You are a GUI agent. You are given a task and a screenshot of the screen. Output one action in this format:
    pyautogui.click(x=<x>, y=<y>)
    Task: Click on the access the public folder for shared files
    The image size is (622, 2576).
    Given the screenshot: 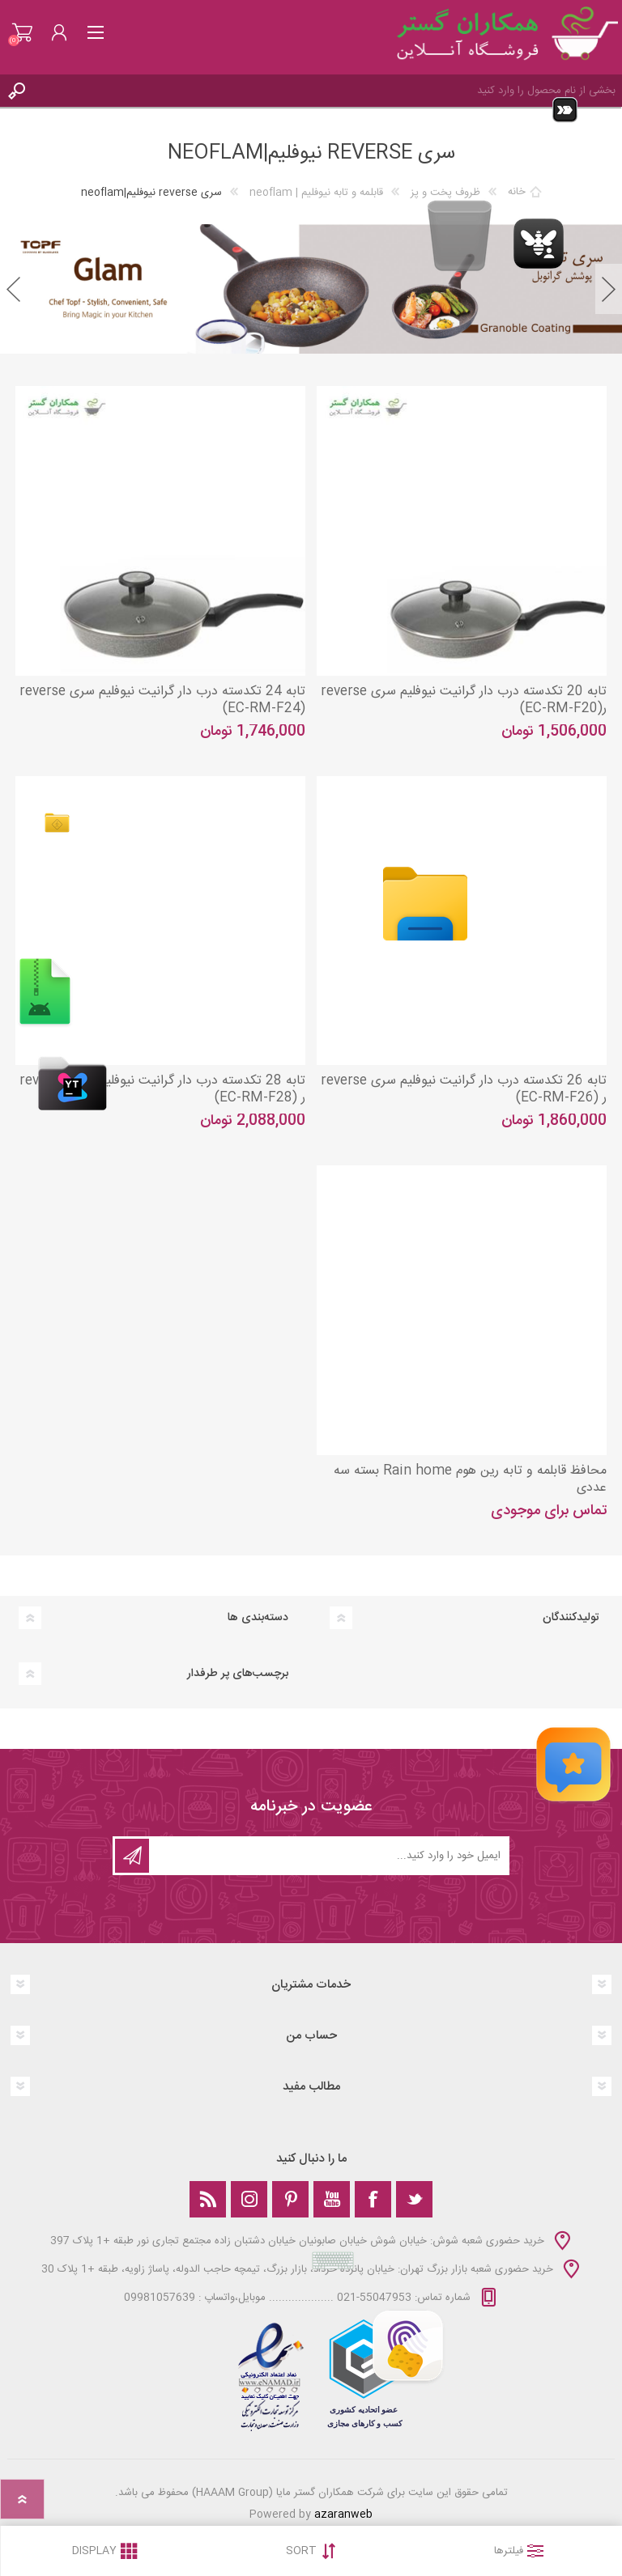 What is the action you would take?
    pyautogui.click(x=57, y=822)
    